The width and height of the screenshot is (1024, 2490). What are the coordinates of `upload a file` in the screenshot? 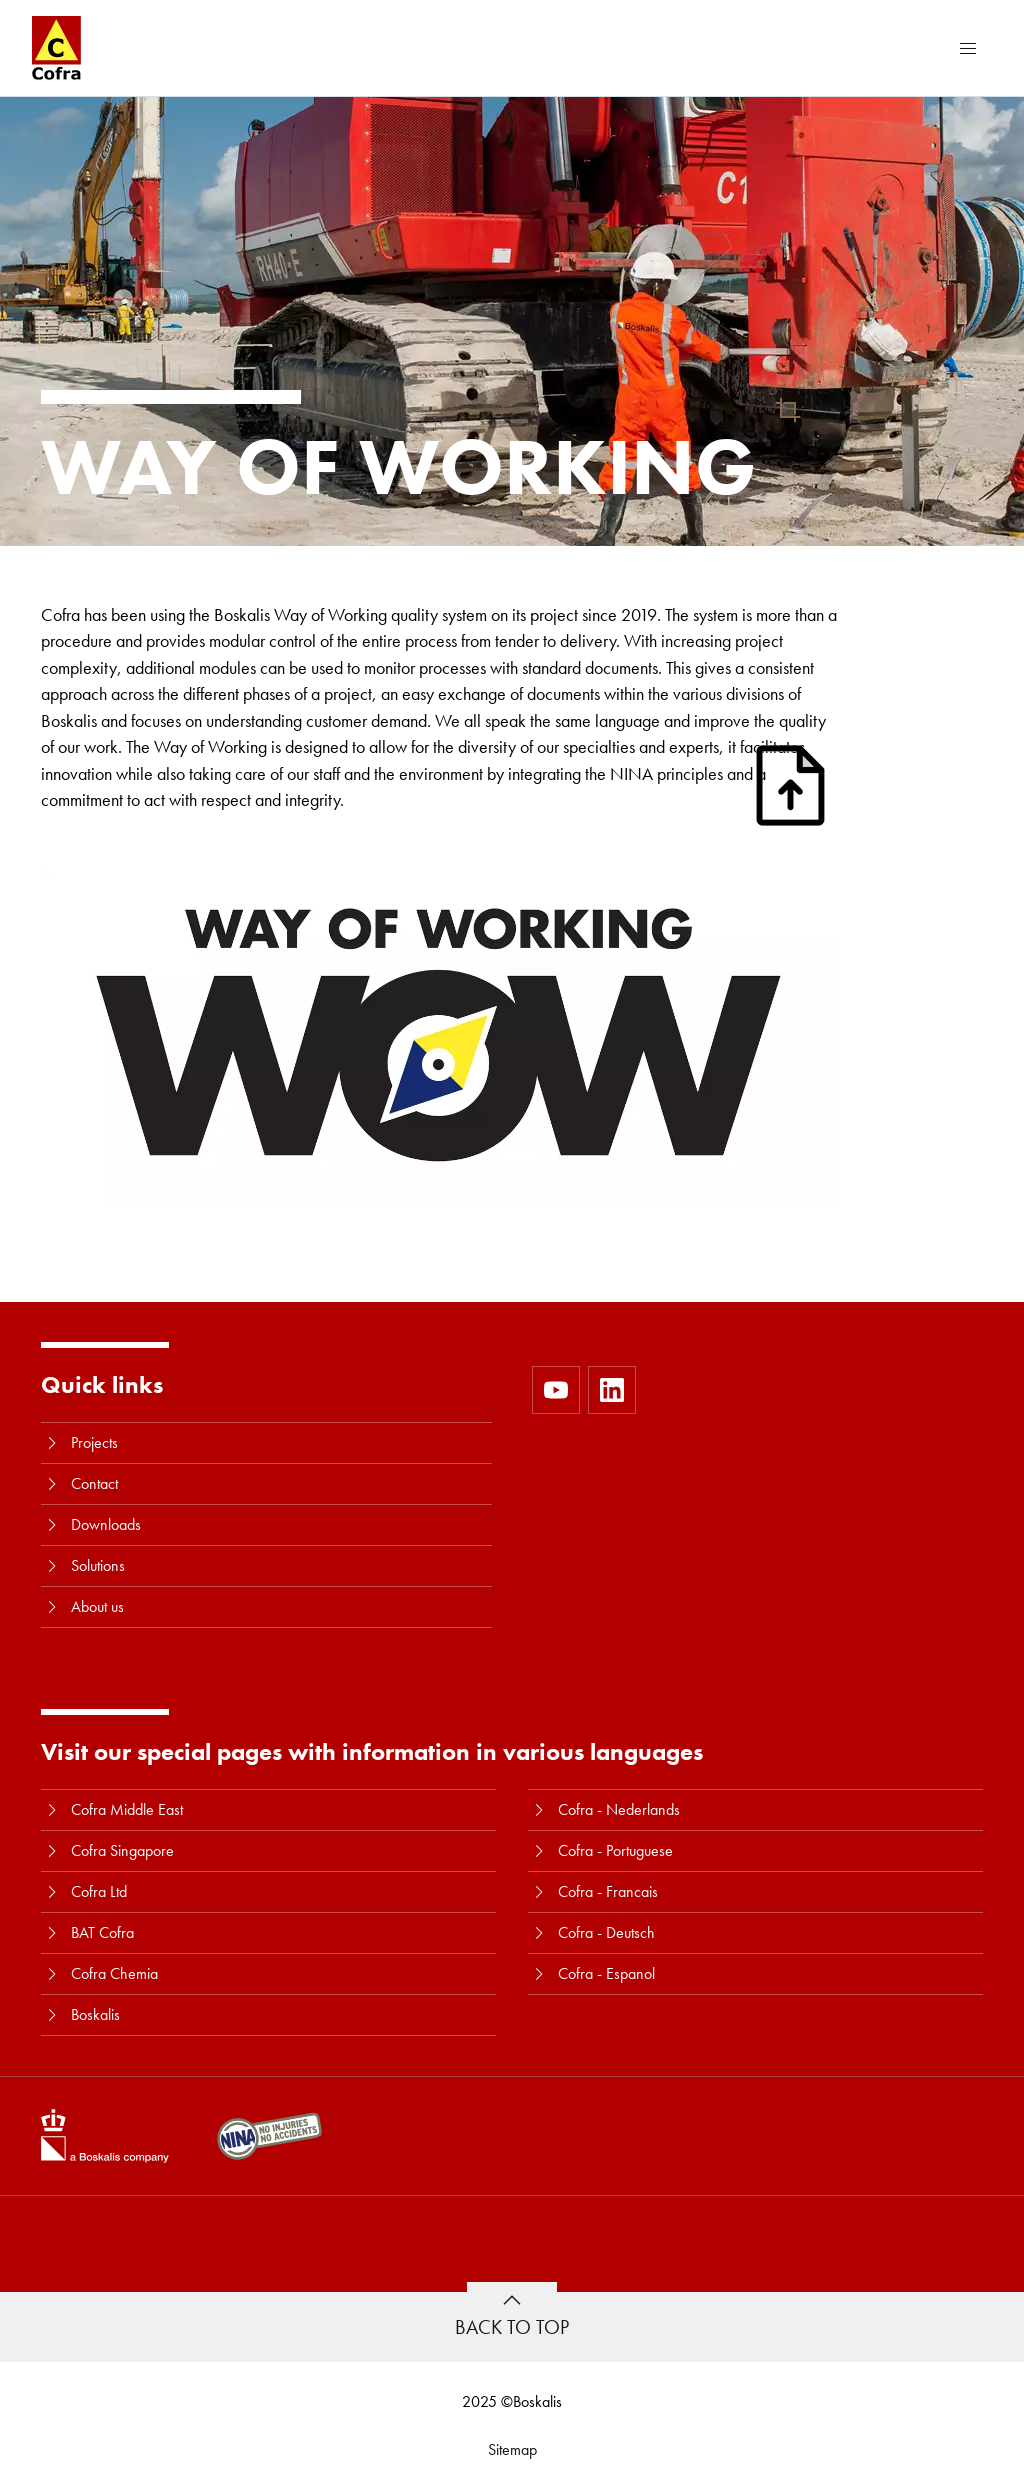 It's located at (790, 785).